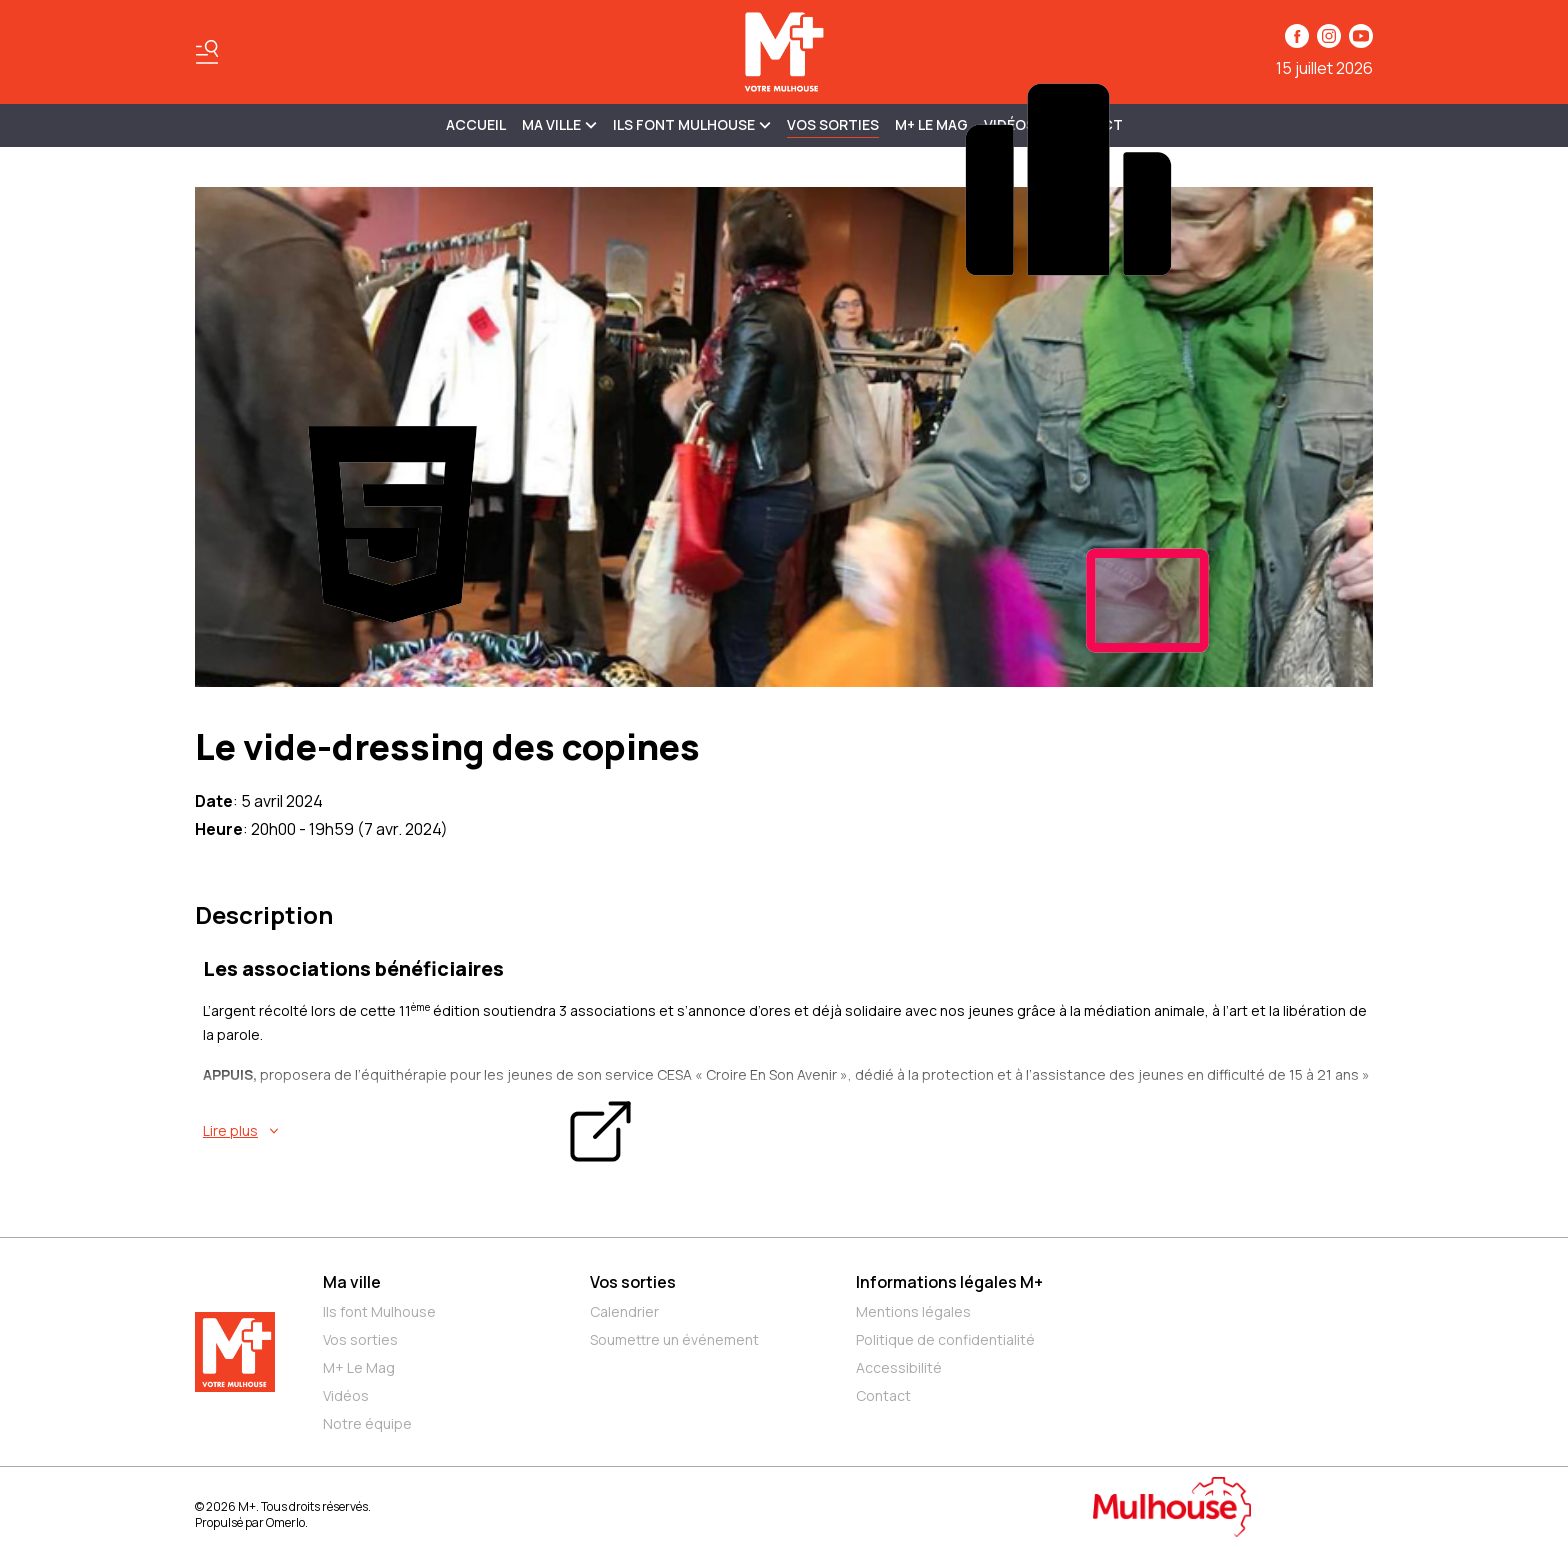 This screenshot has height=1547, width=1568. I want to click on represents a container or frame element, so click(1147, 600).